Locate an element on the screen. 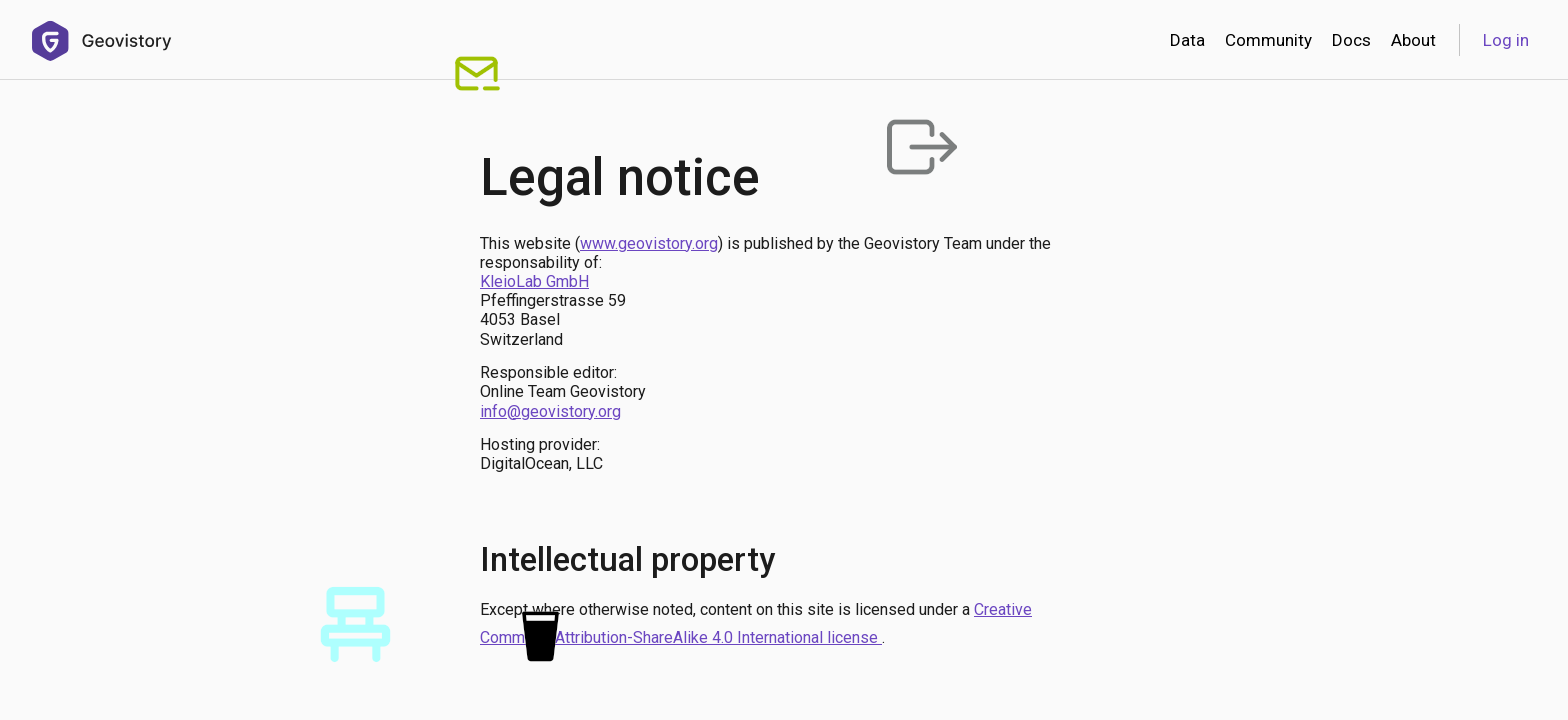 The image size is (1568, 720). log out of your account is located at coordinates (922, 147).